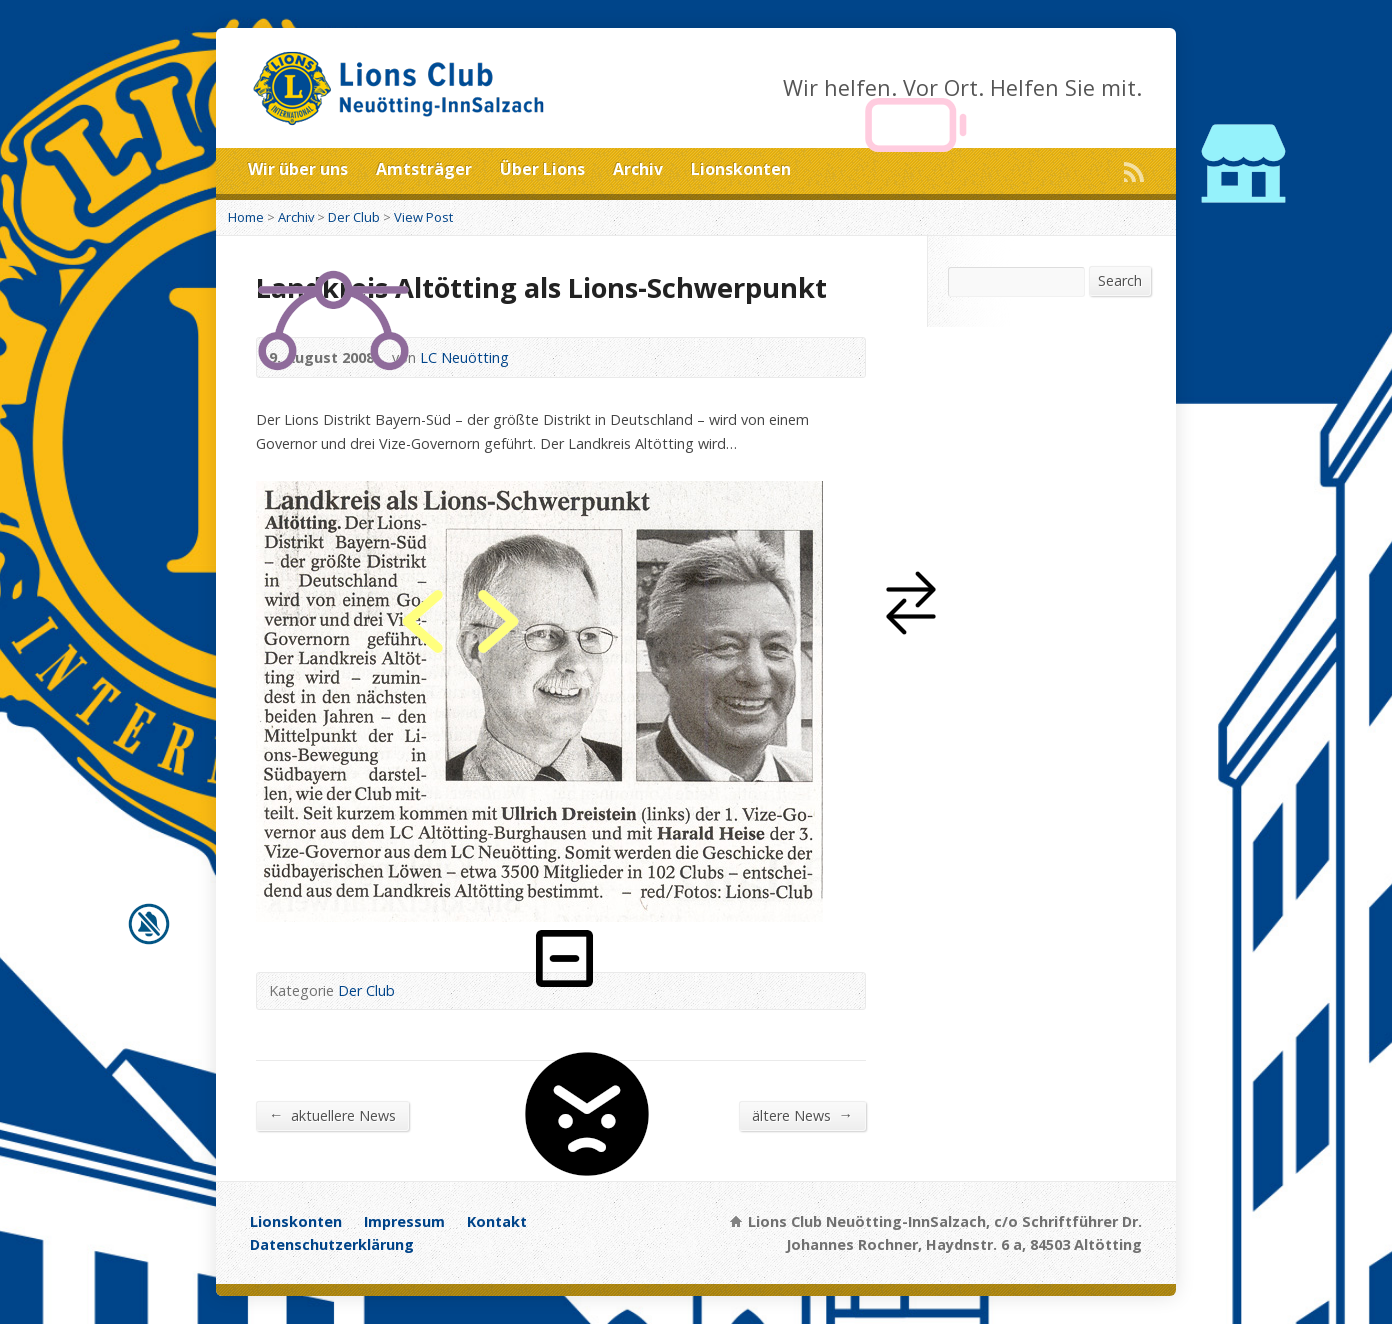  I want to click on swap or exchange items, so click(911, 603).